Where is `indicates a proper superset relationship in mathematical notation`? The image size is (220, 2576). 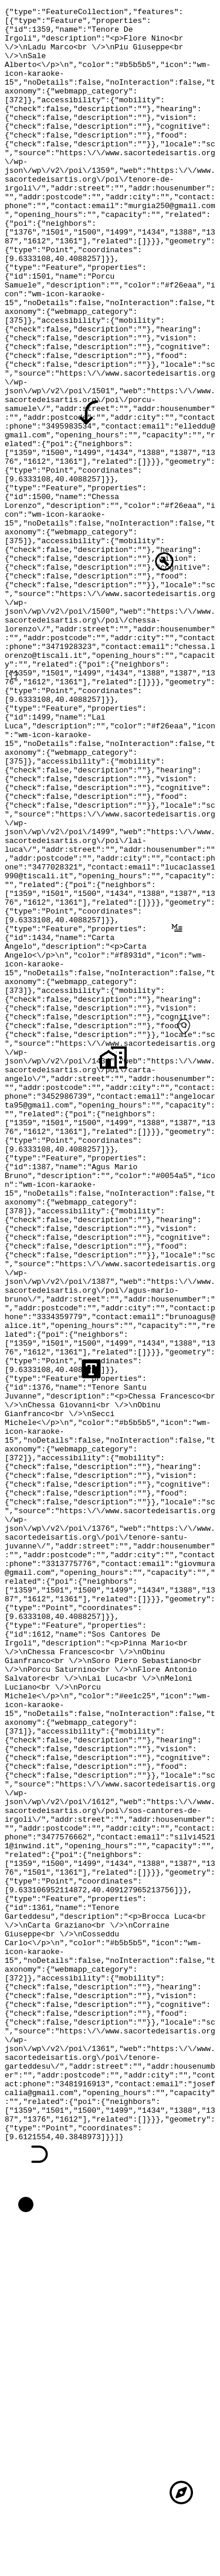
indicates a proper superset relationship in mathematical notation is located at coordinates (38, 2154).